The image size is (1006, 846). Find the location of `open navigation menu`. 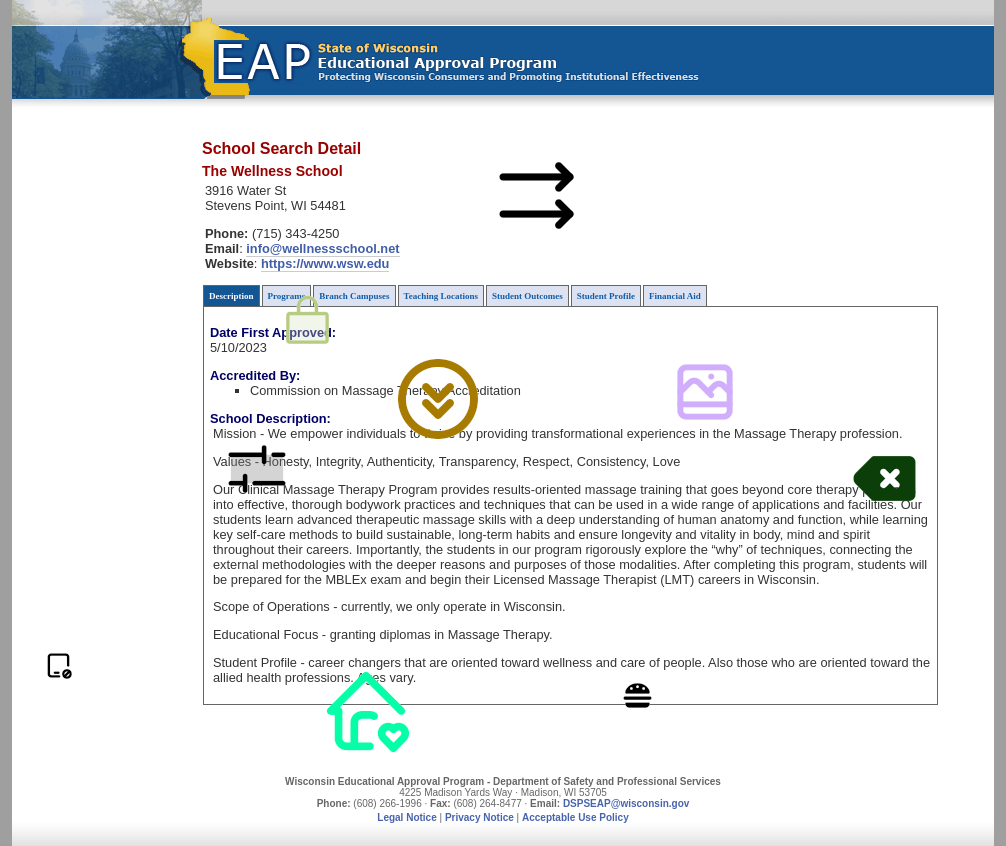

open navigation menu is located at coordinates (637, 695).